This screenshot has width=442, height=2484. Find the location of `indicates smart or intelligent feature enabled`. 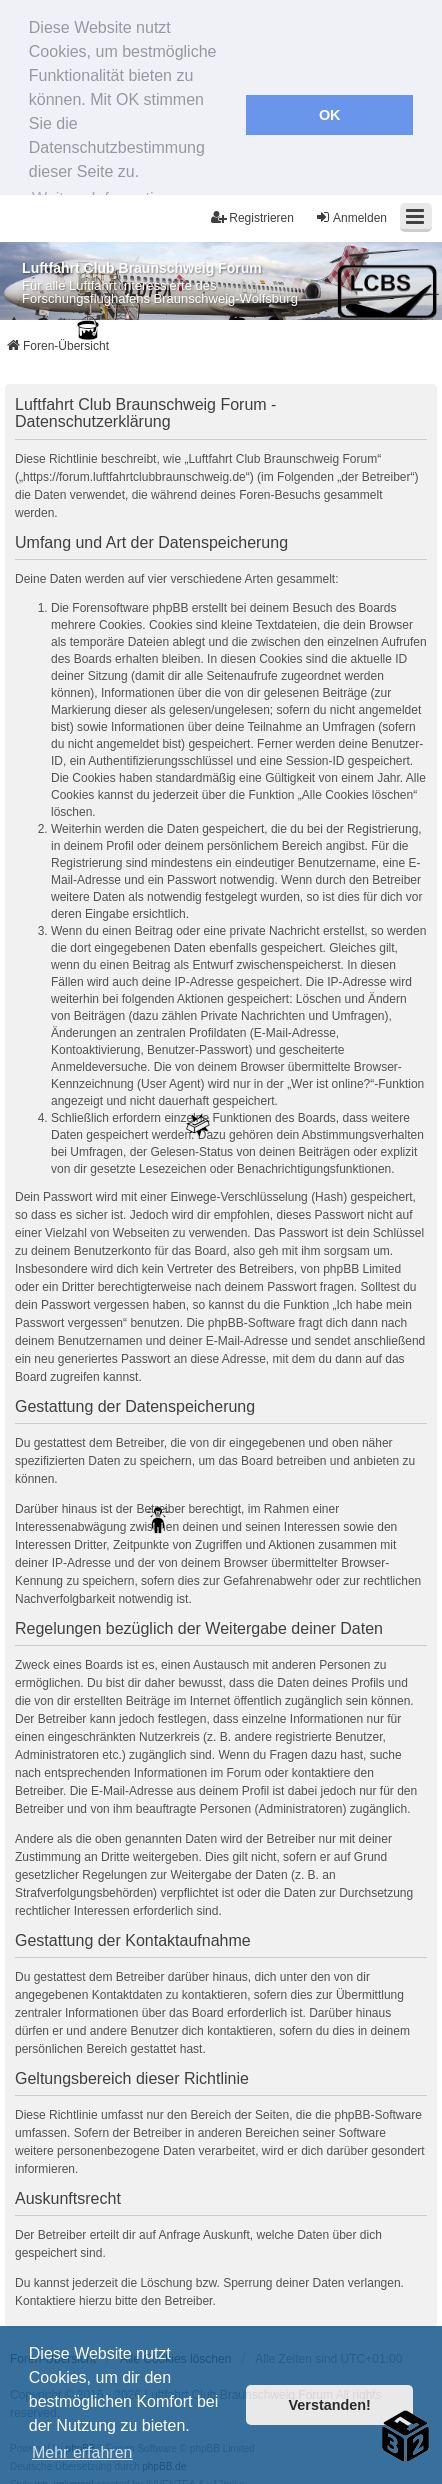

indicates smart or intelligent feature enabled is located at coordinates (158, 1520).